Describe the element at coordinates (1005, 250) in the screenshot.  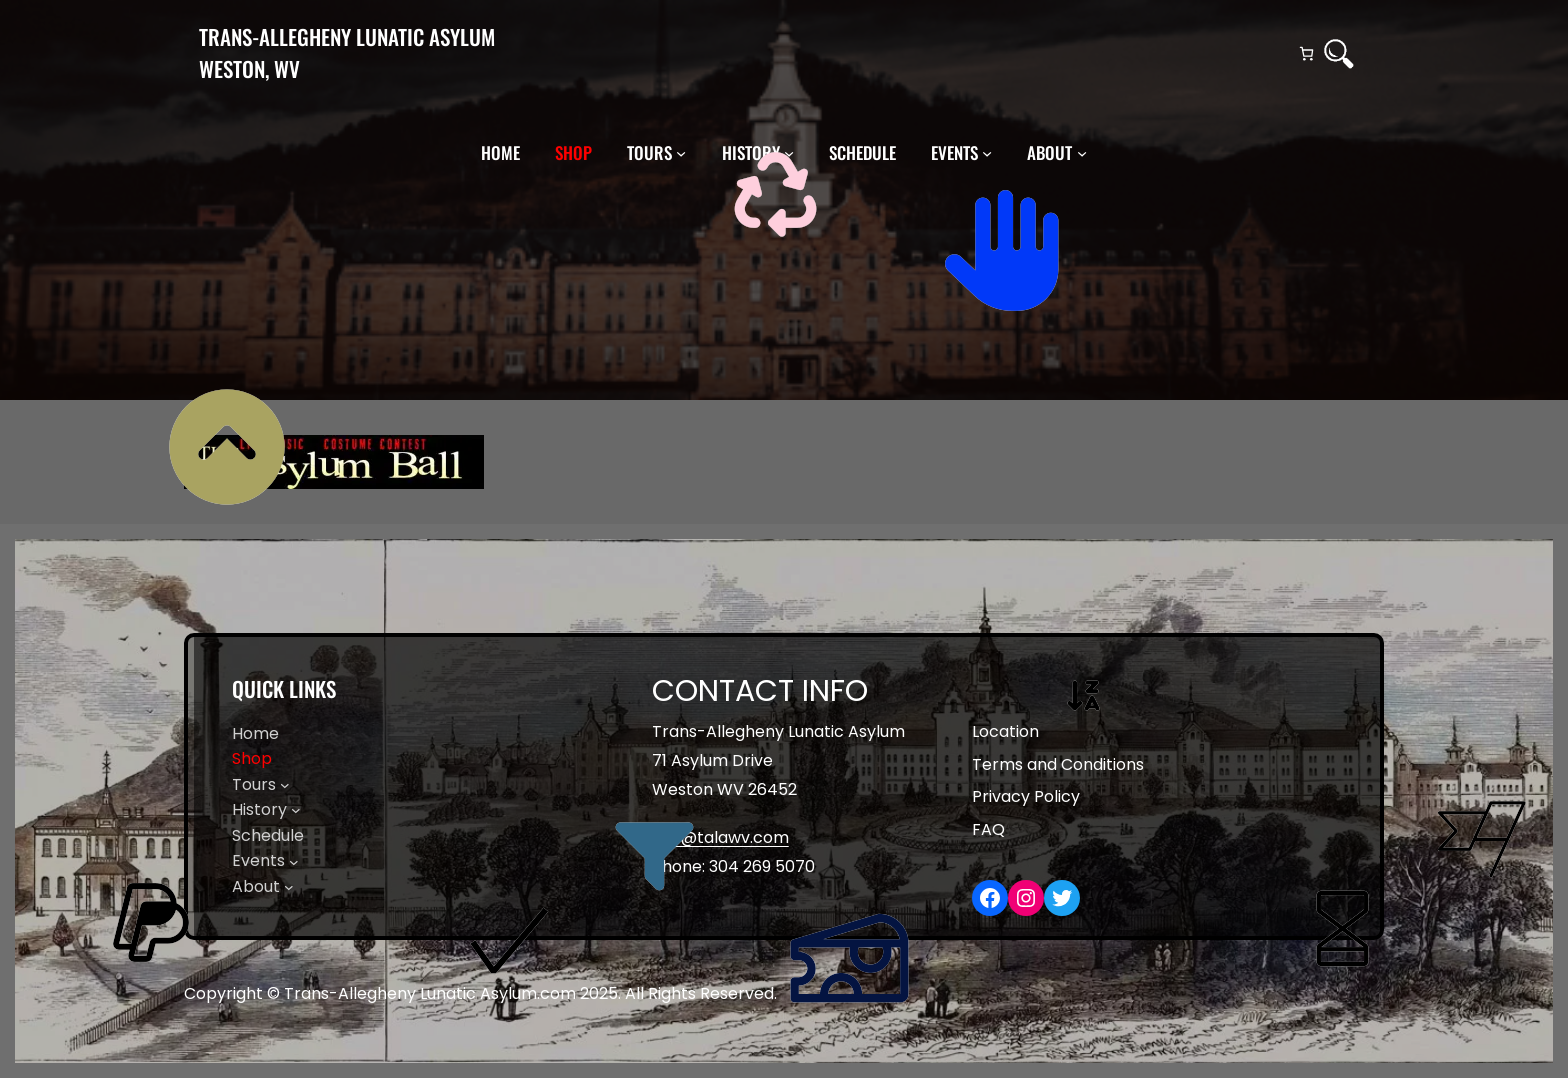
I see `stop or halt an action` at that location.